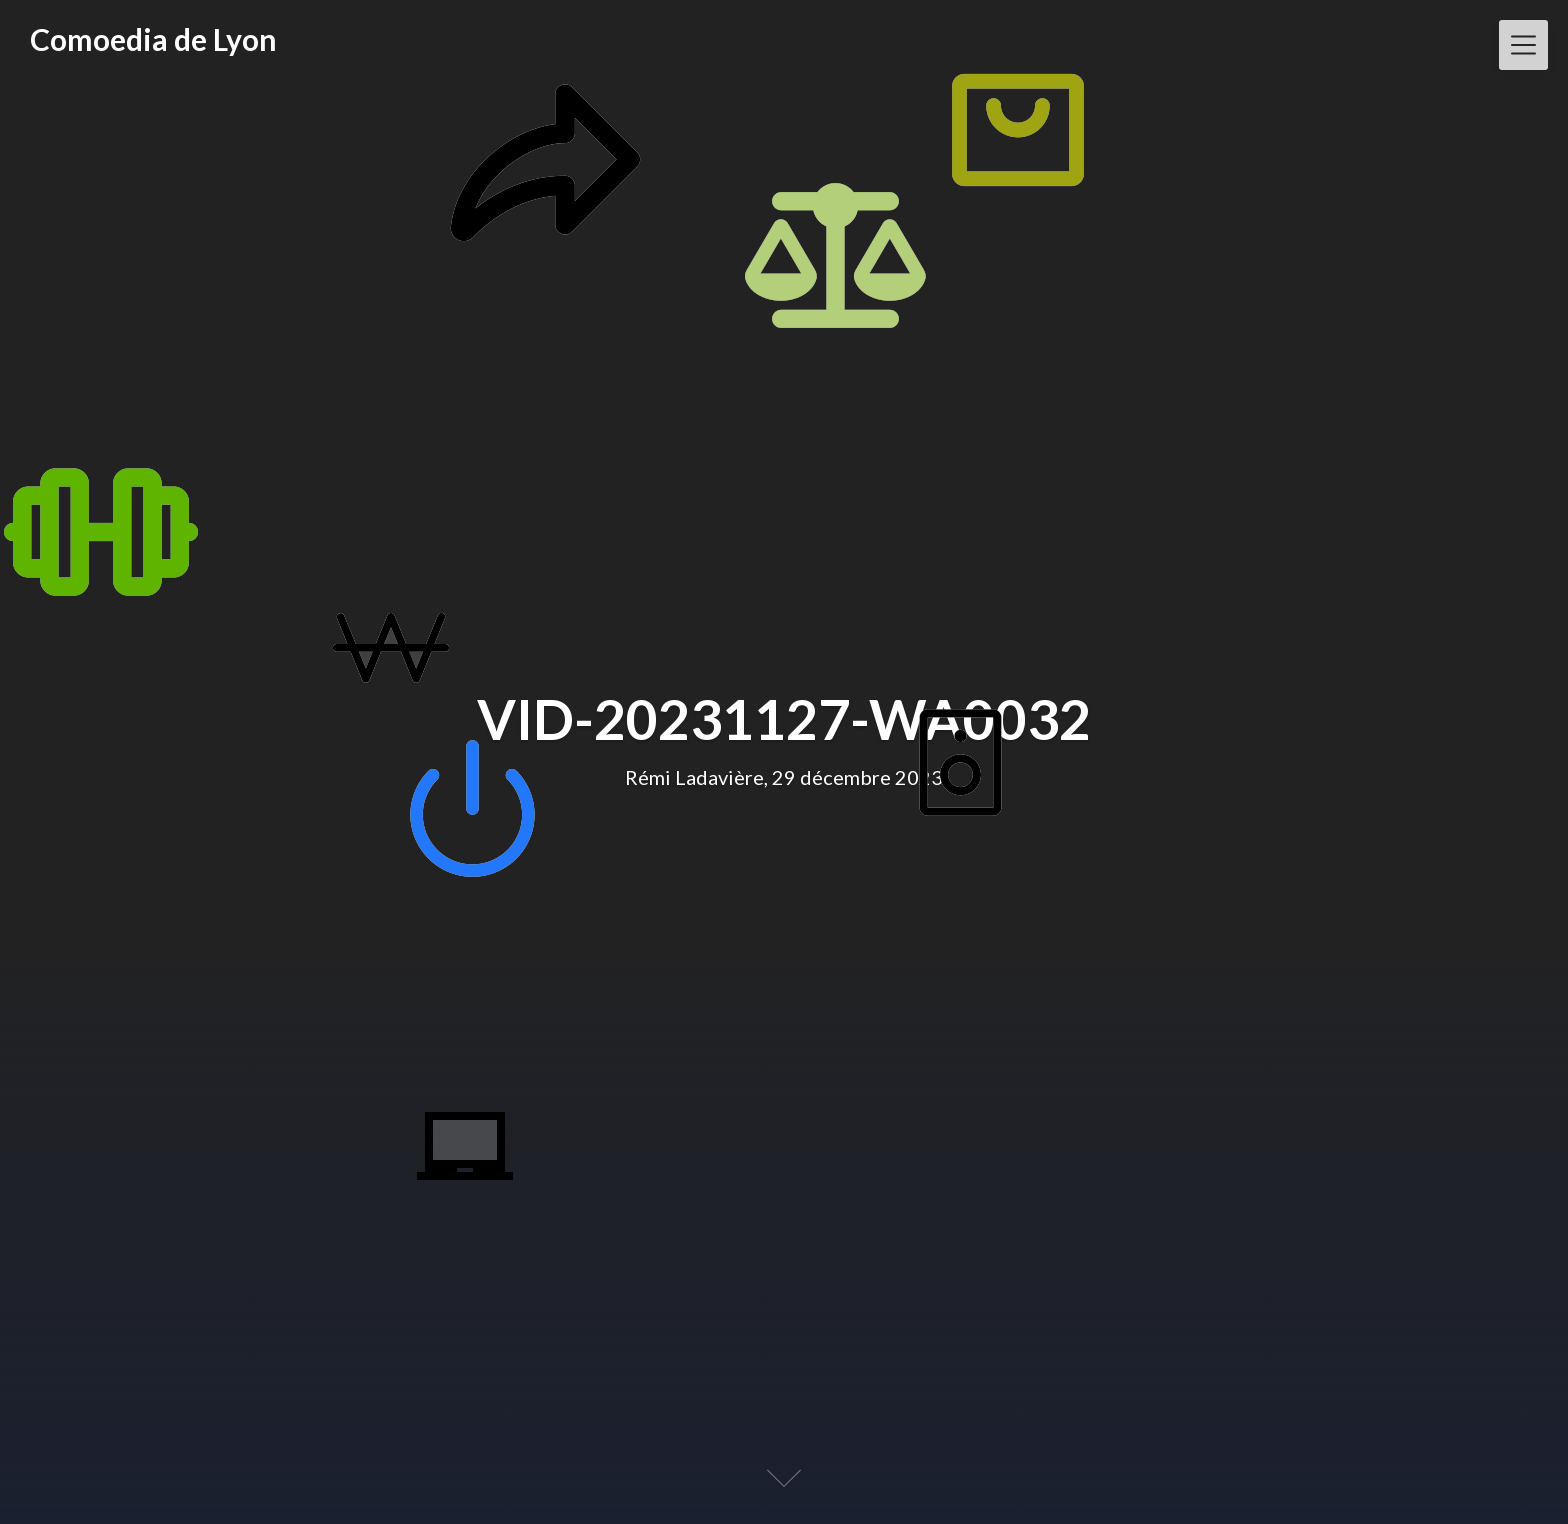 The height and width of the screenshot is (1524, 1568). What do you see at coordinates (465, 1148) in the screenshot?
I see `access chromebook or laptop settings` at bounding box center [465, 1148].